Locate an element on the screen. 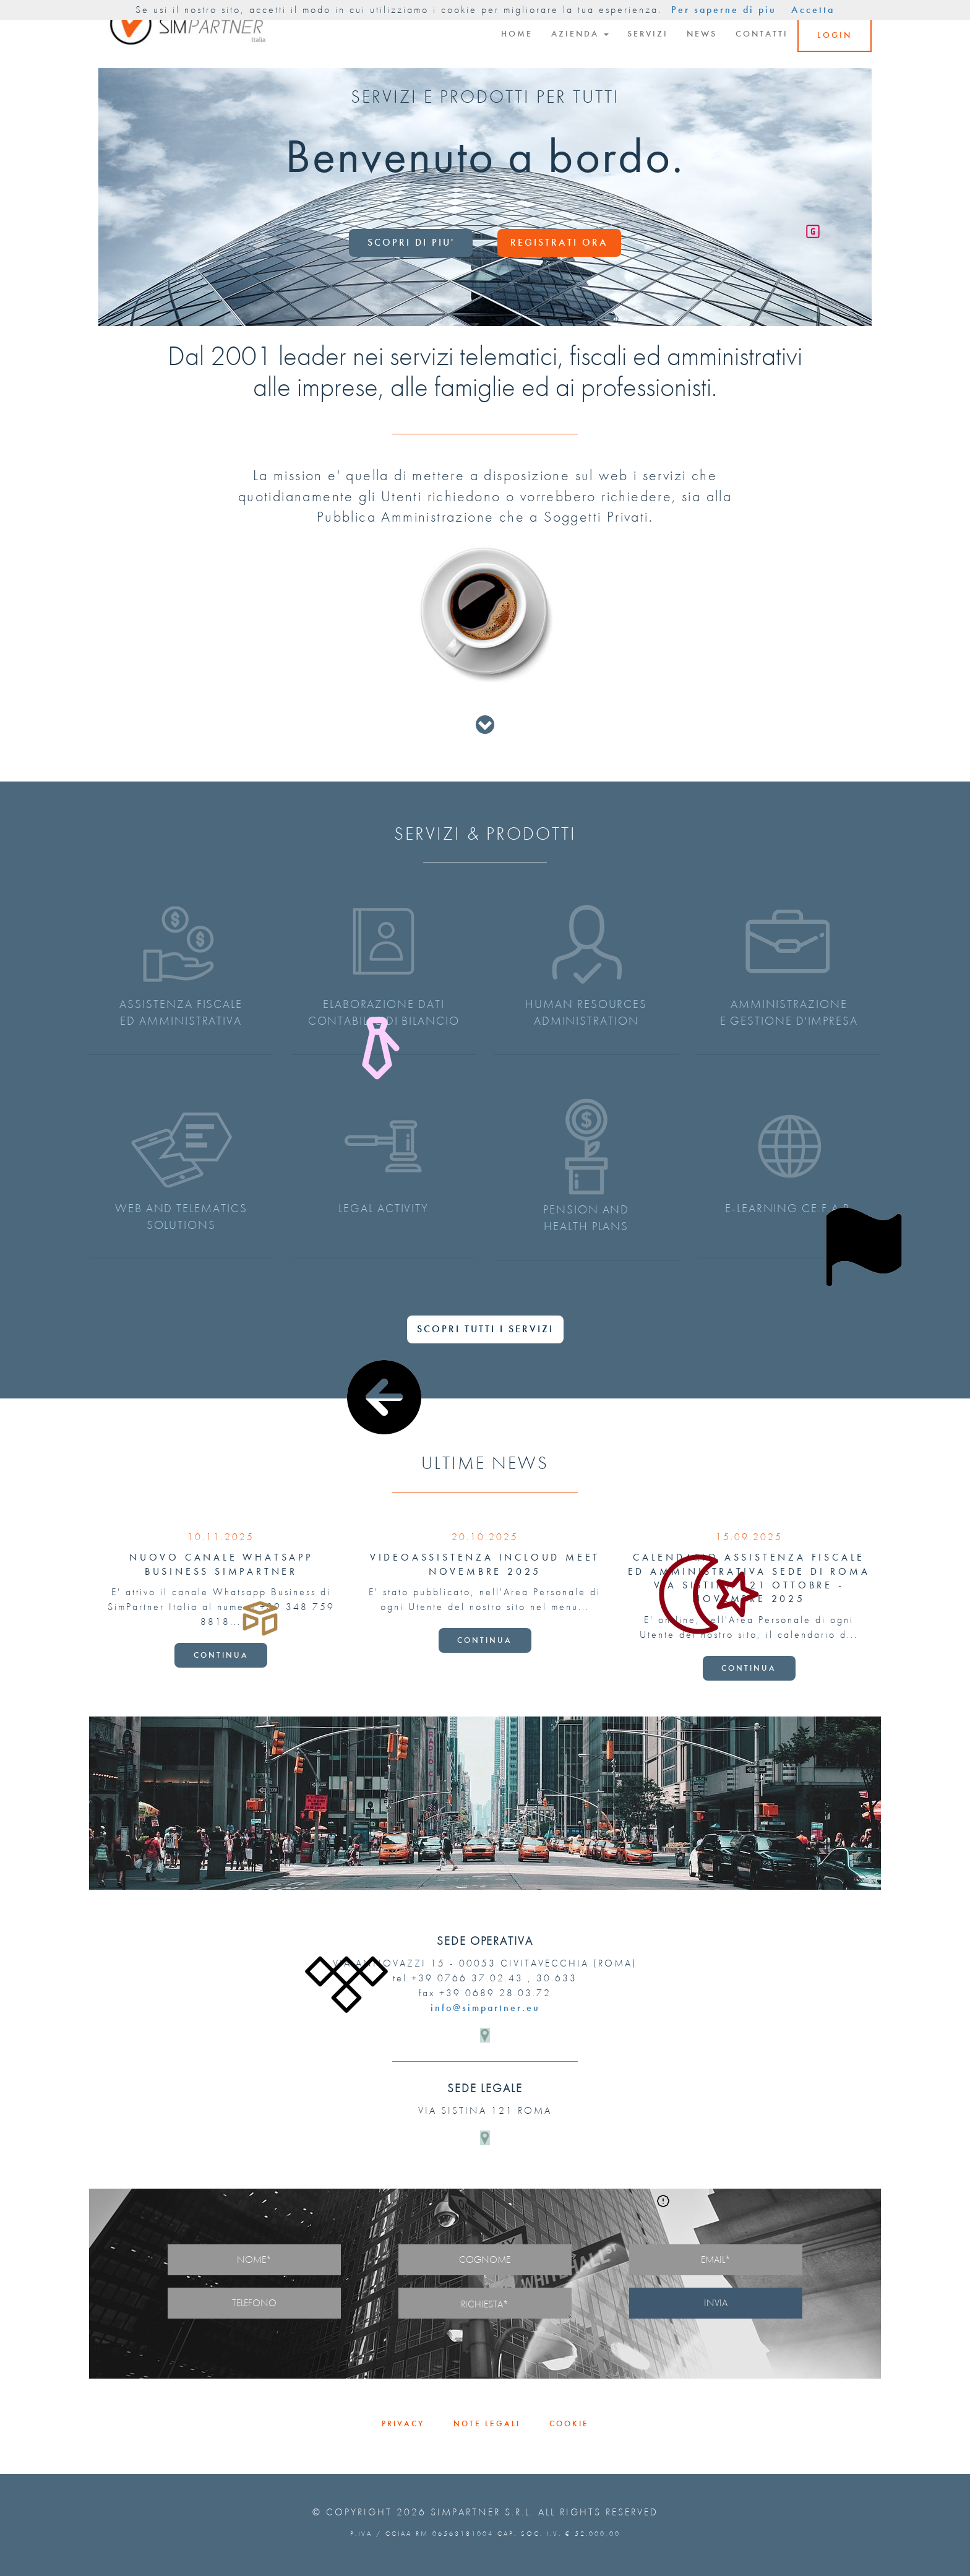 The width and height of the screenshot is (970, 2576). indicates a critical error or warning is located at coordinates (663, 2201).